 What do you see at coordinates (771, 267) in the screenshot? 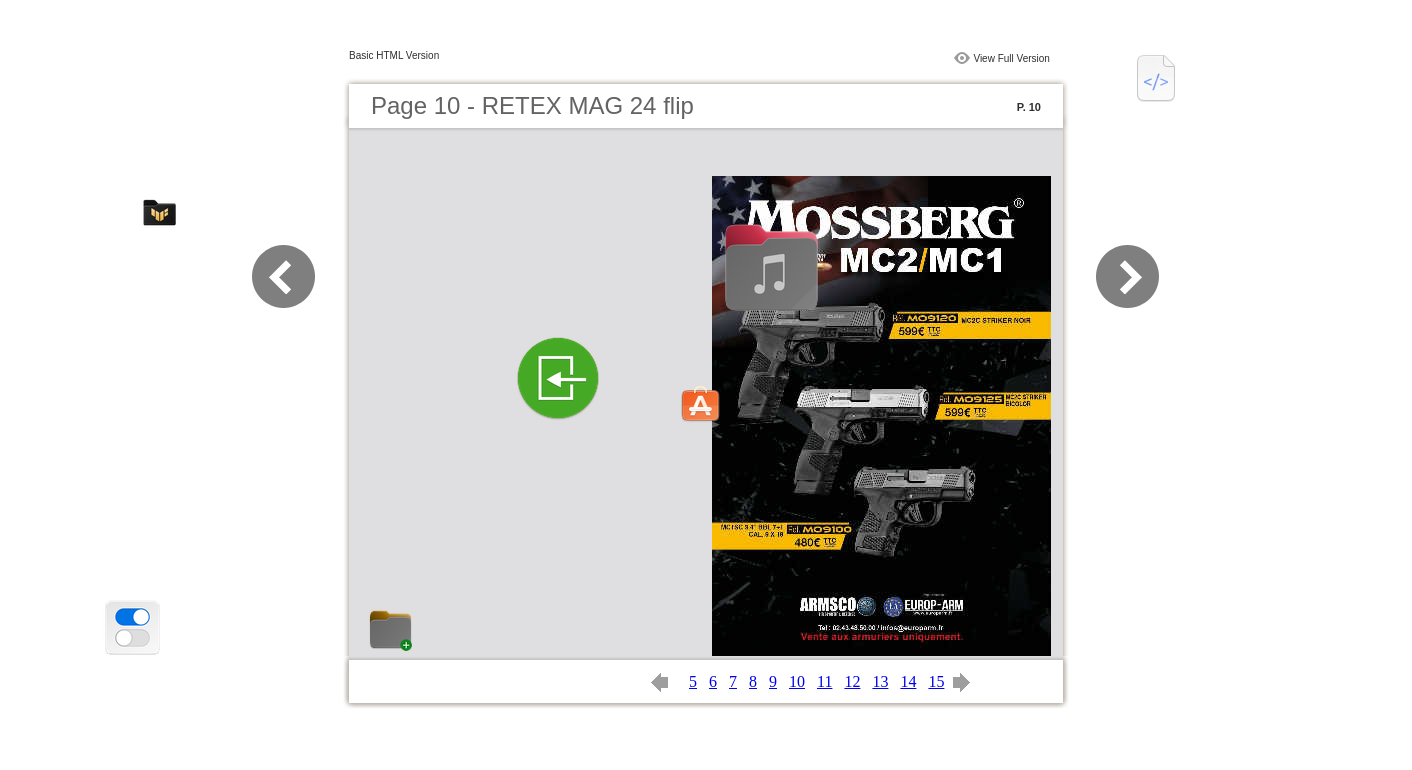
I see `open your music folder` at bounding box center [771, 267].